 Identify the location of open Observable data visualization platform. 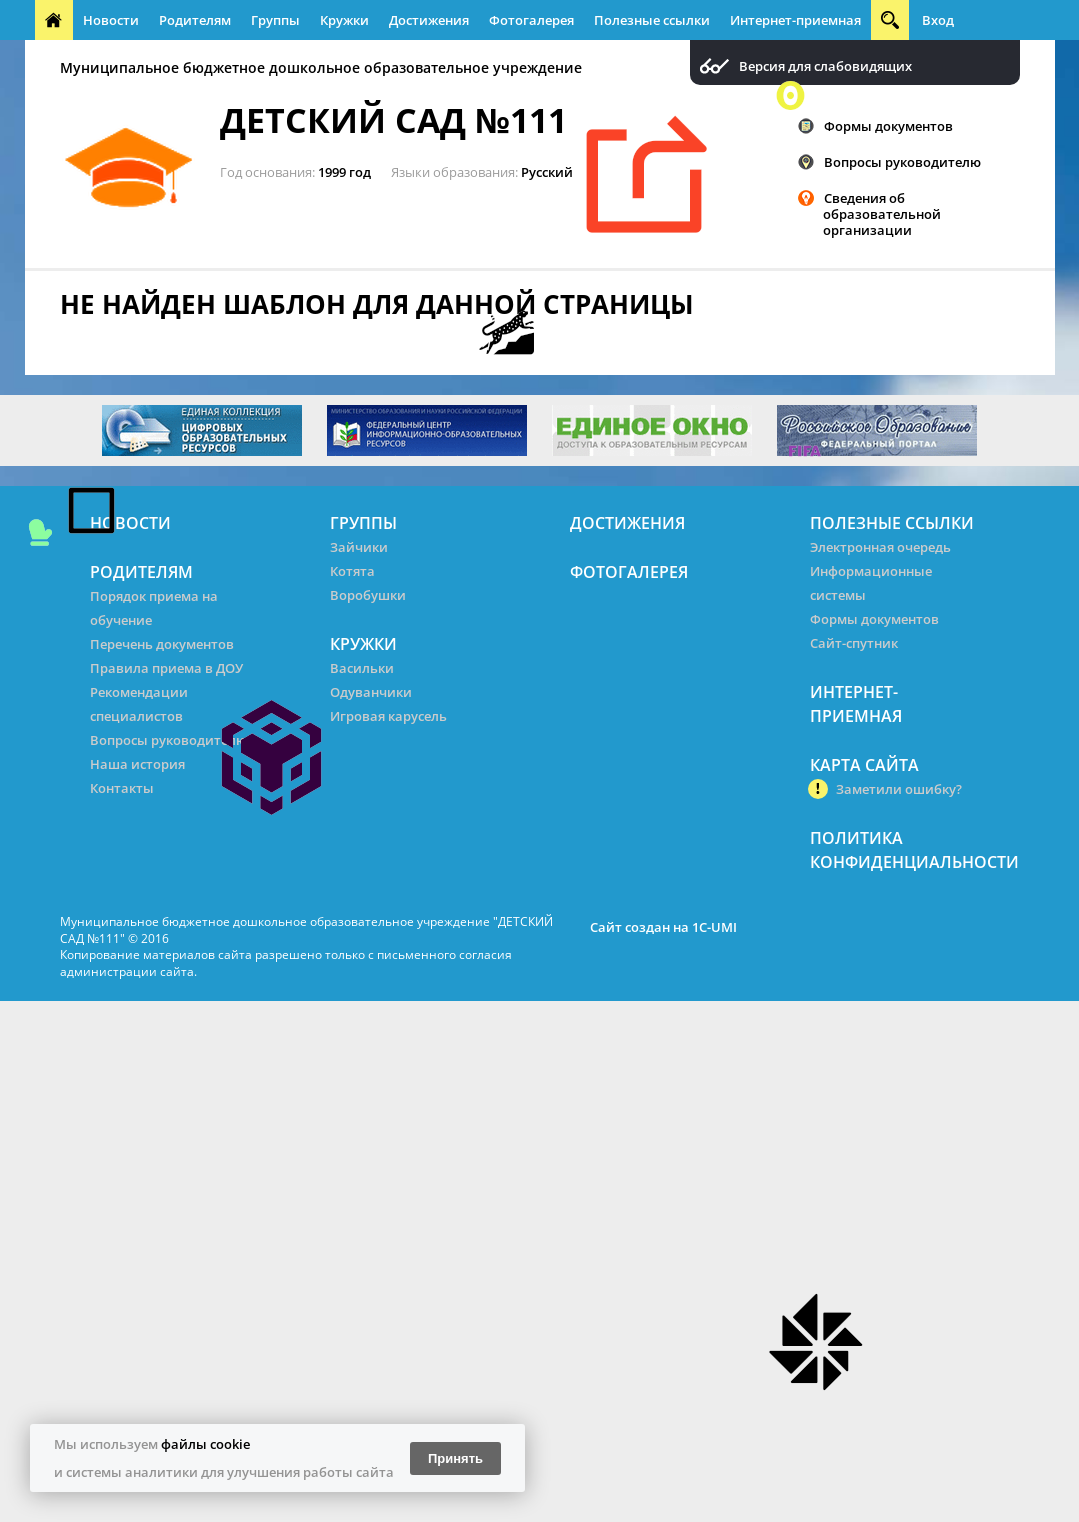
(790, 95).